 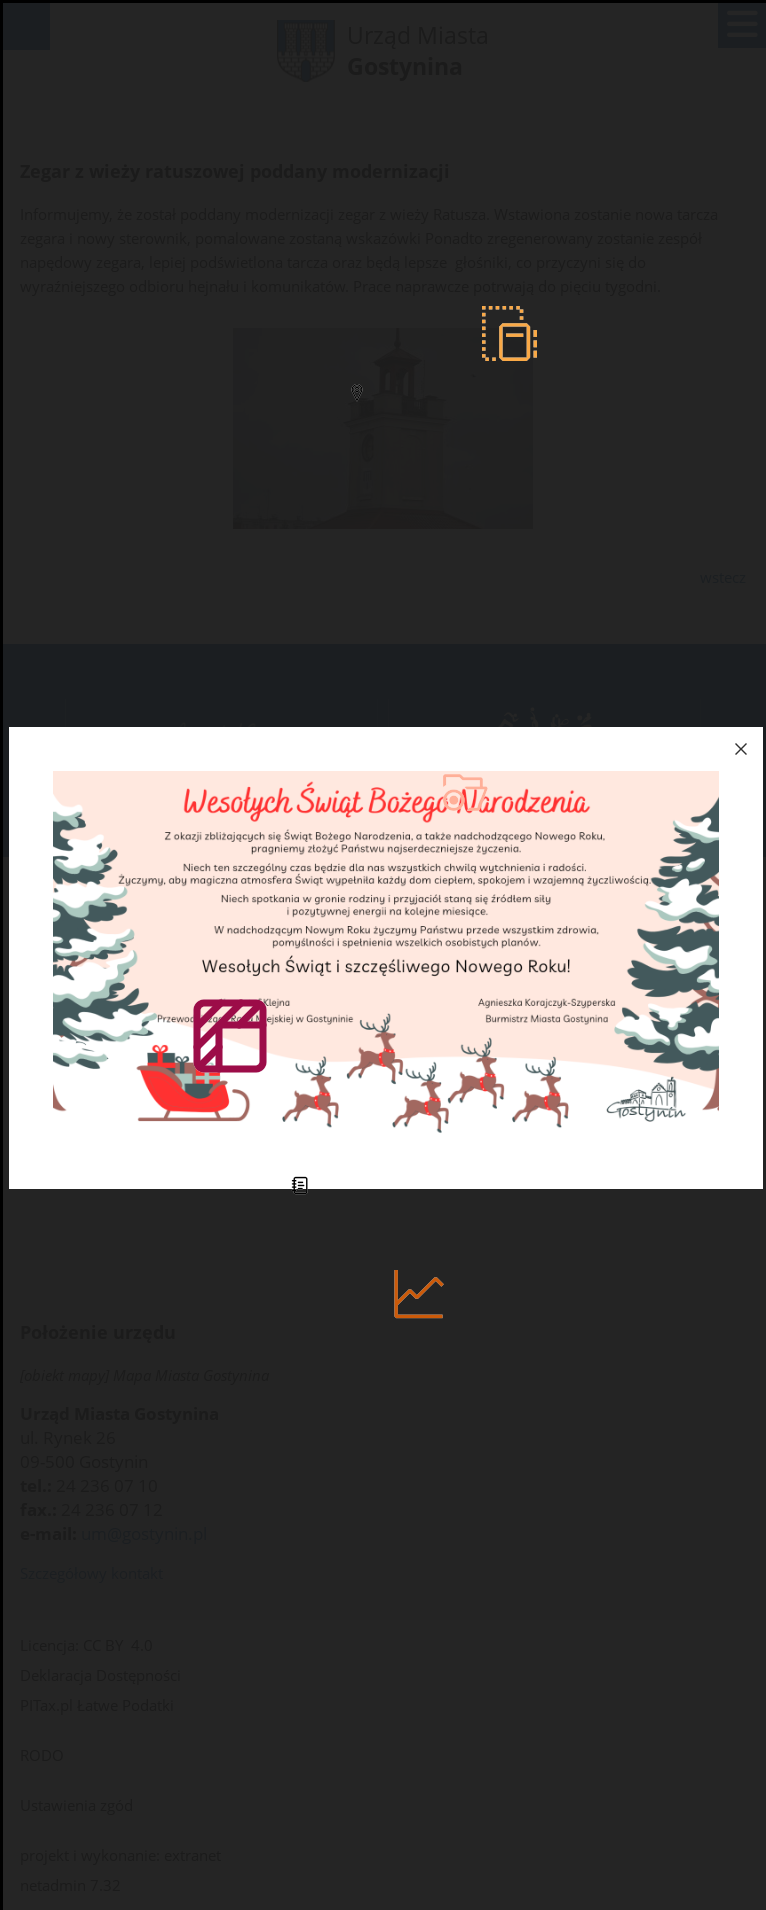 I want to click on view or set your current location, so click(x=357, y=393).